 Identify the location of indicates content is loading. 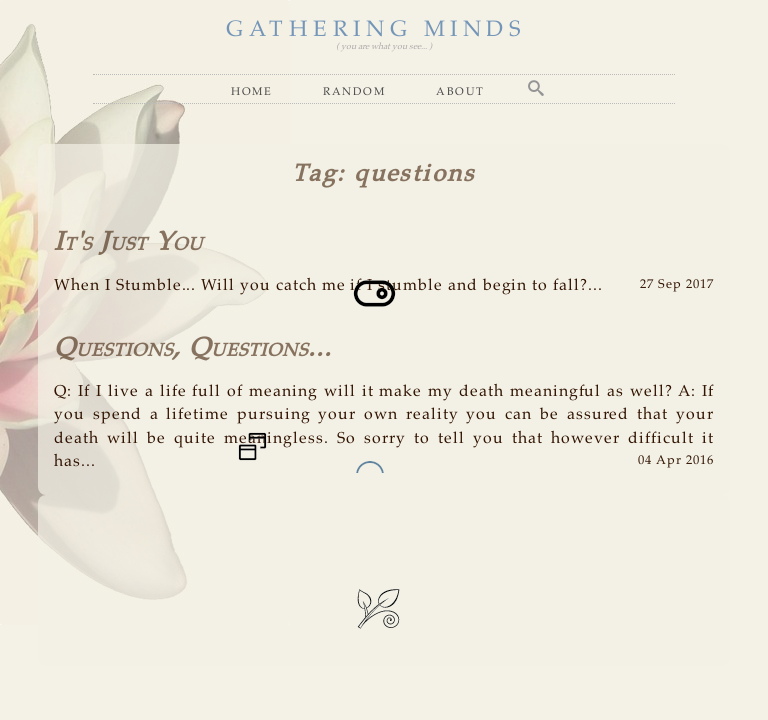
(370, 475).